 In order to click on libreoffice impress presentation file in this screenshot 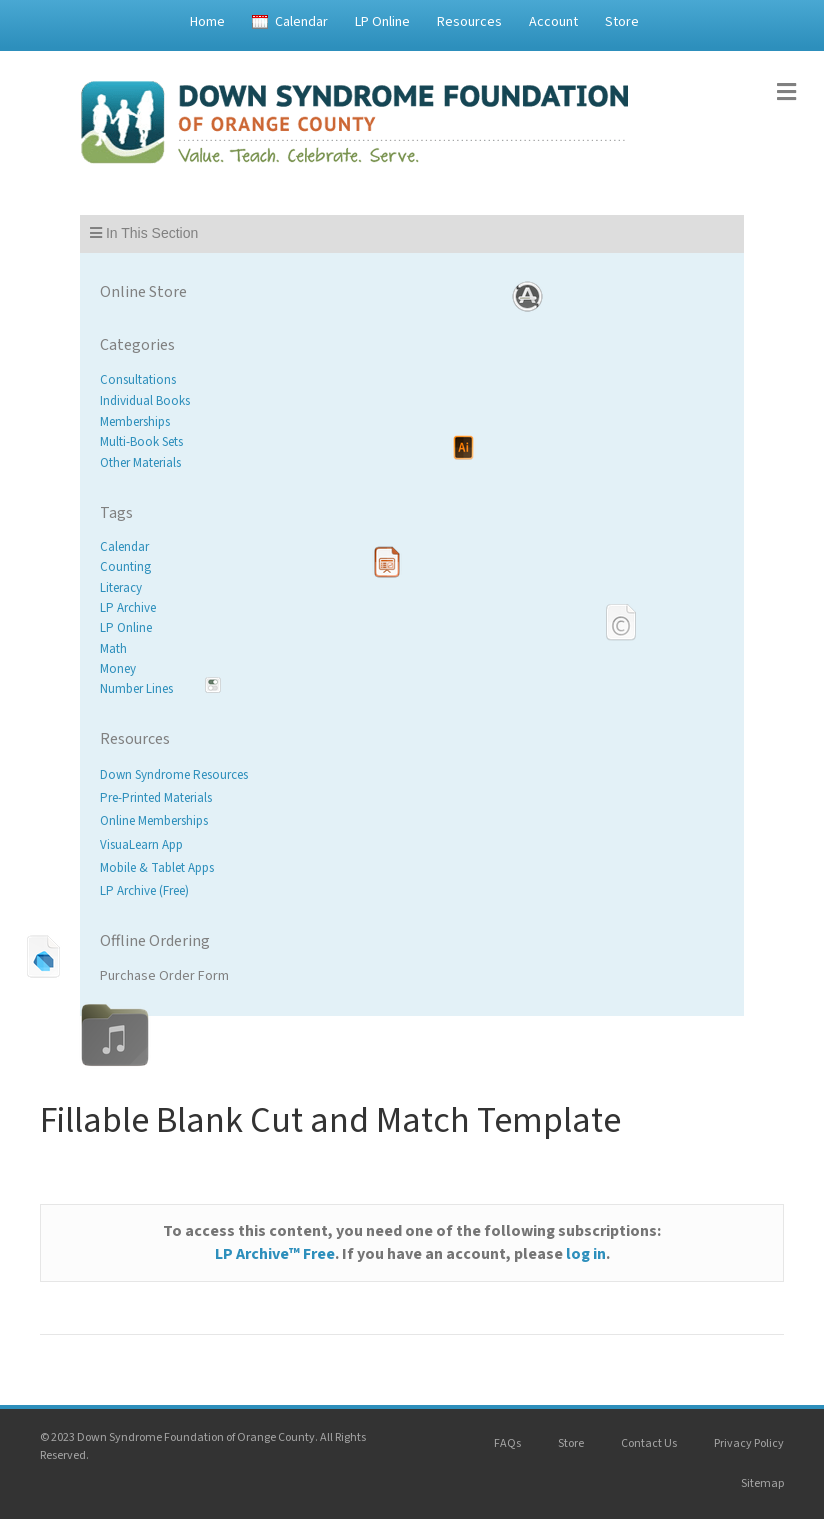, I will do `click(387, 562)`.